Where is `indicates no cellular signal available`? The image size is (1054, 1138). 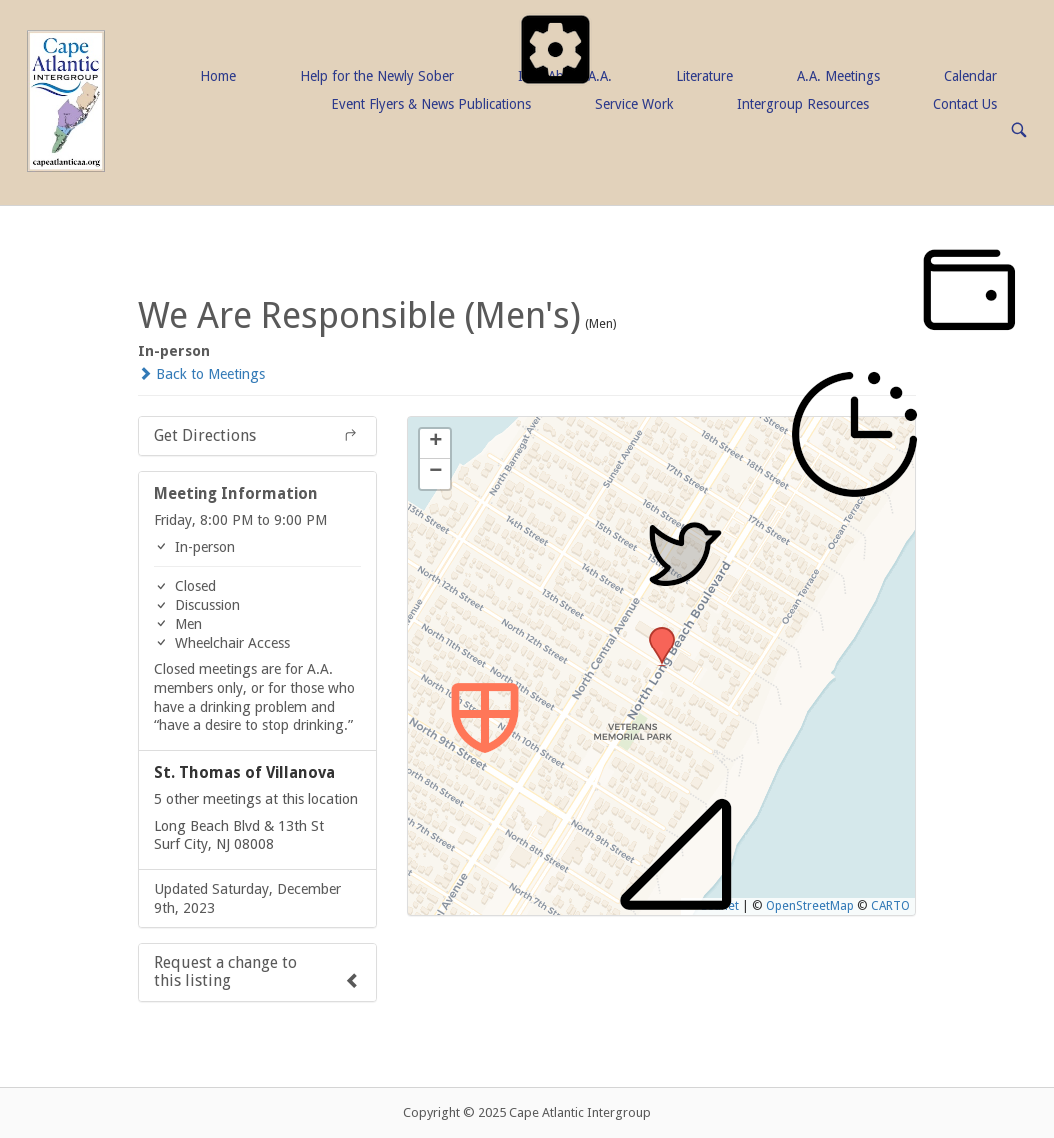
indicates no cellular signal available is located at coordinates (685, 859).